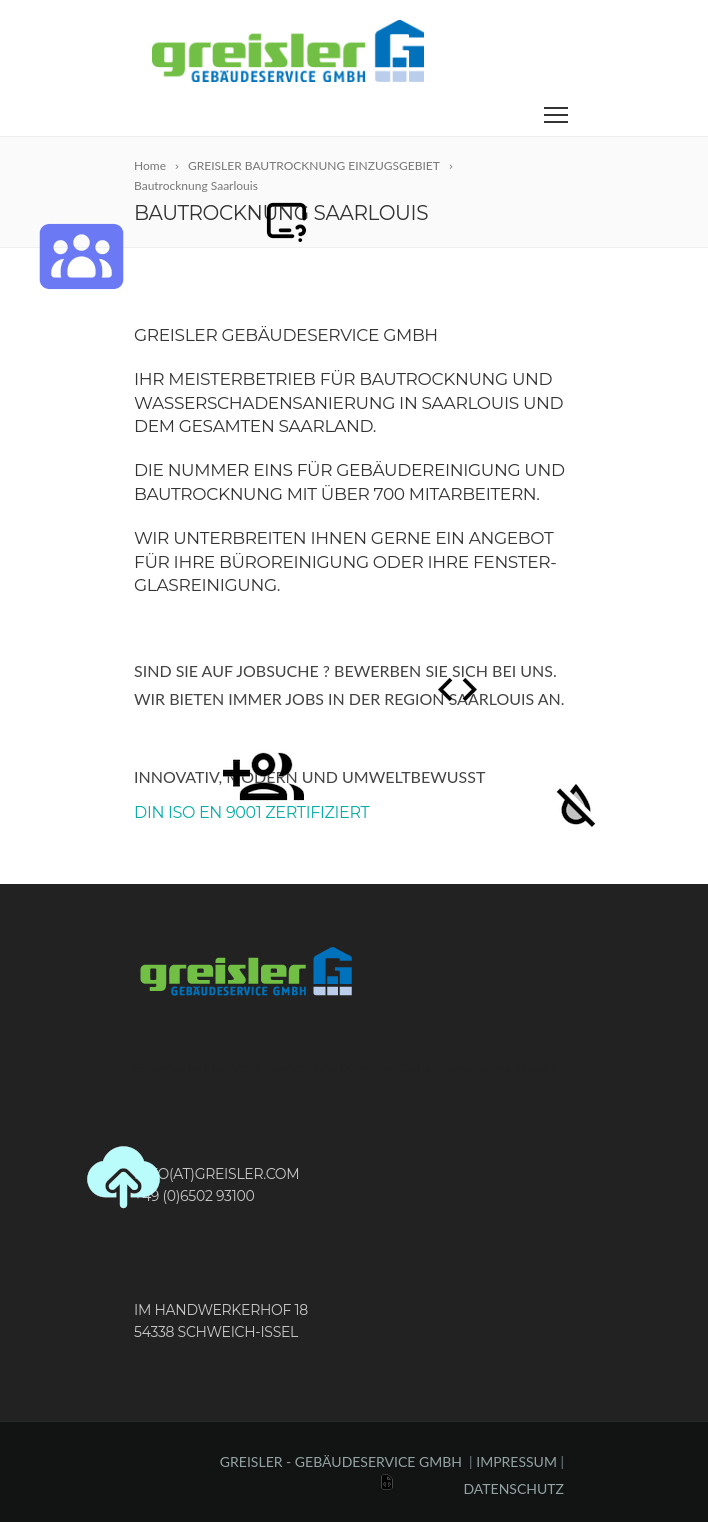  What do you see at coordinates (123, 1175) in the screenshot?
I see `upload a file to cloud storage` at bounding box center [123, 1175].